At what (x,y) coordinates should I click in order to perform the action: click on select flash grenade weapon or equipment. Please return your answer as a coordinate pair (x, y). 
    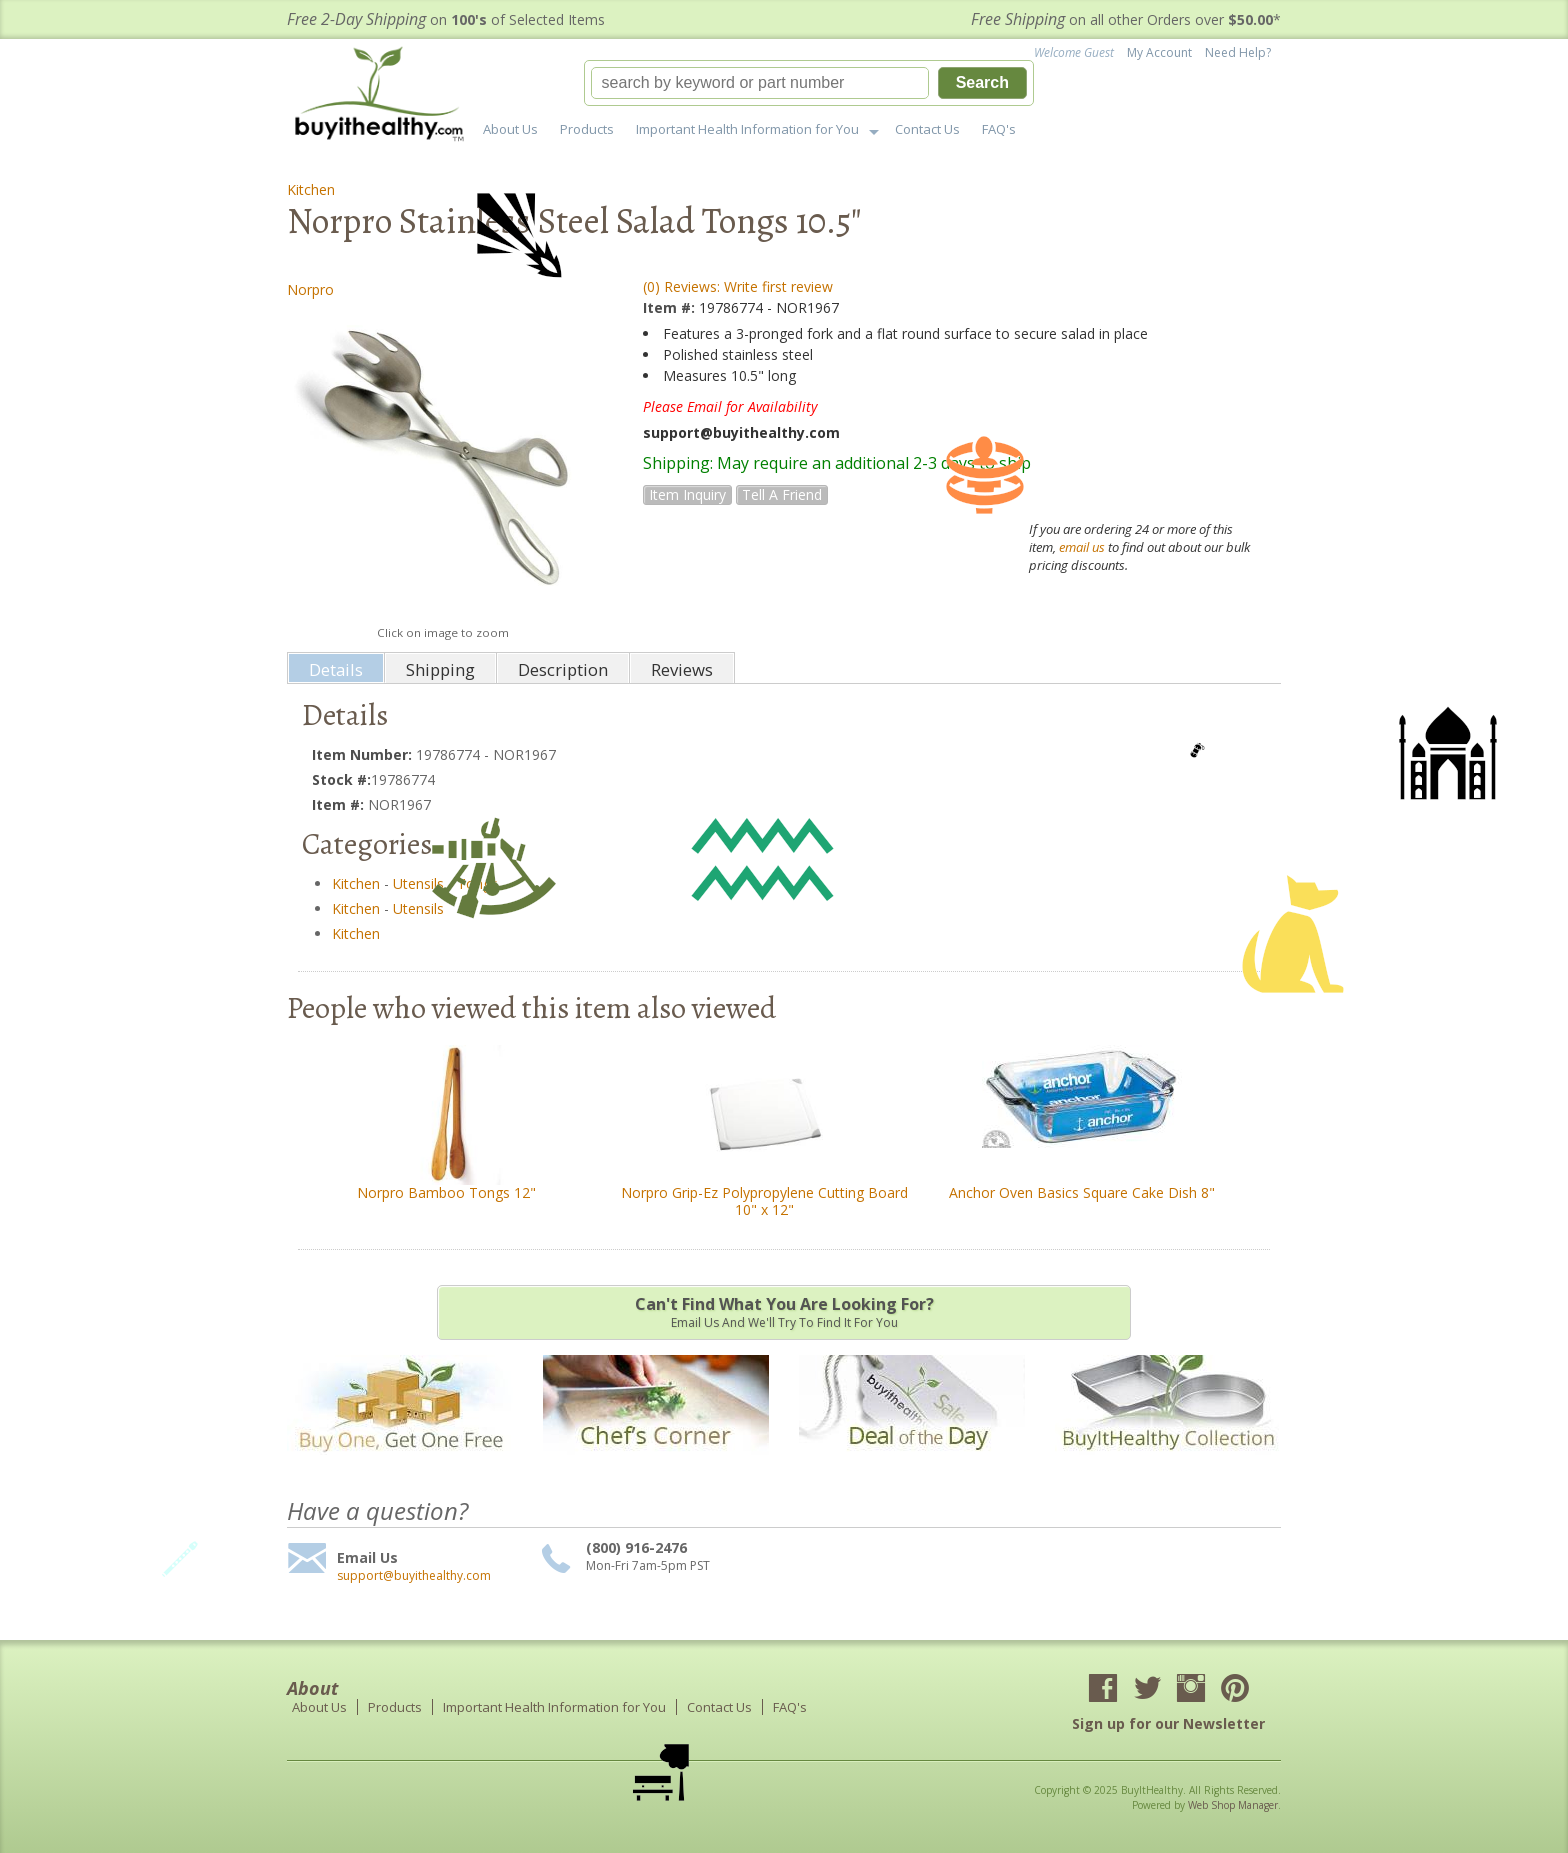
    Looking at the image, I should click on (1197, 750).